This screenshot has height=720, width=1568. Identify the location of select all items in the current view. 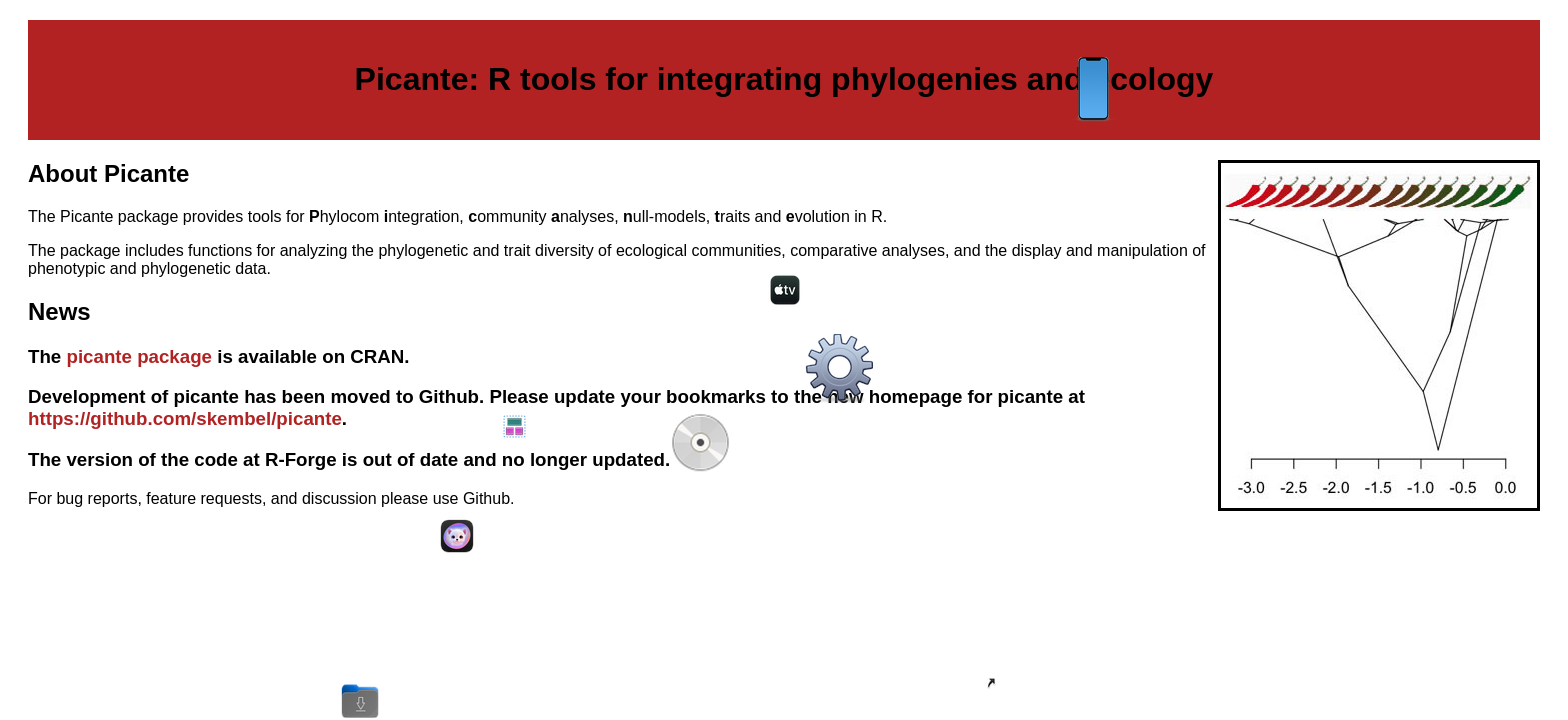
(514, 426).